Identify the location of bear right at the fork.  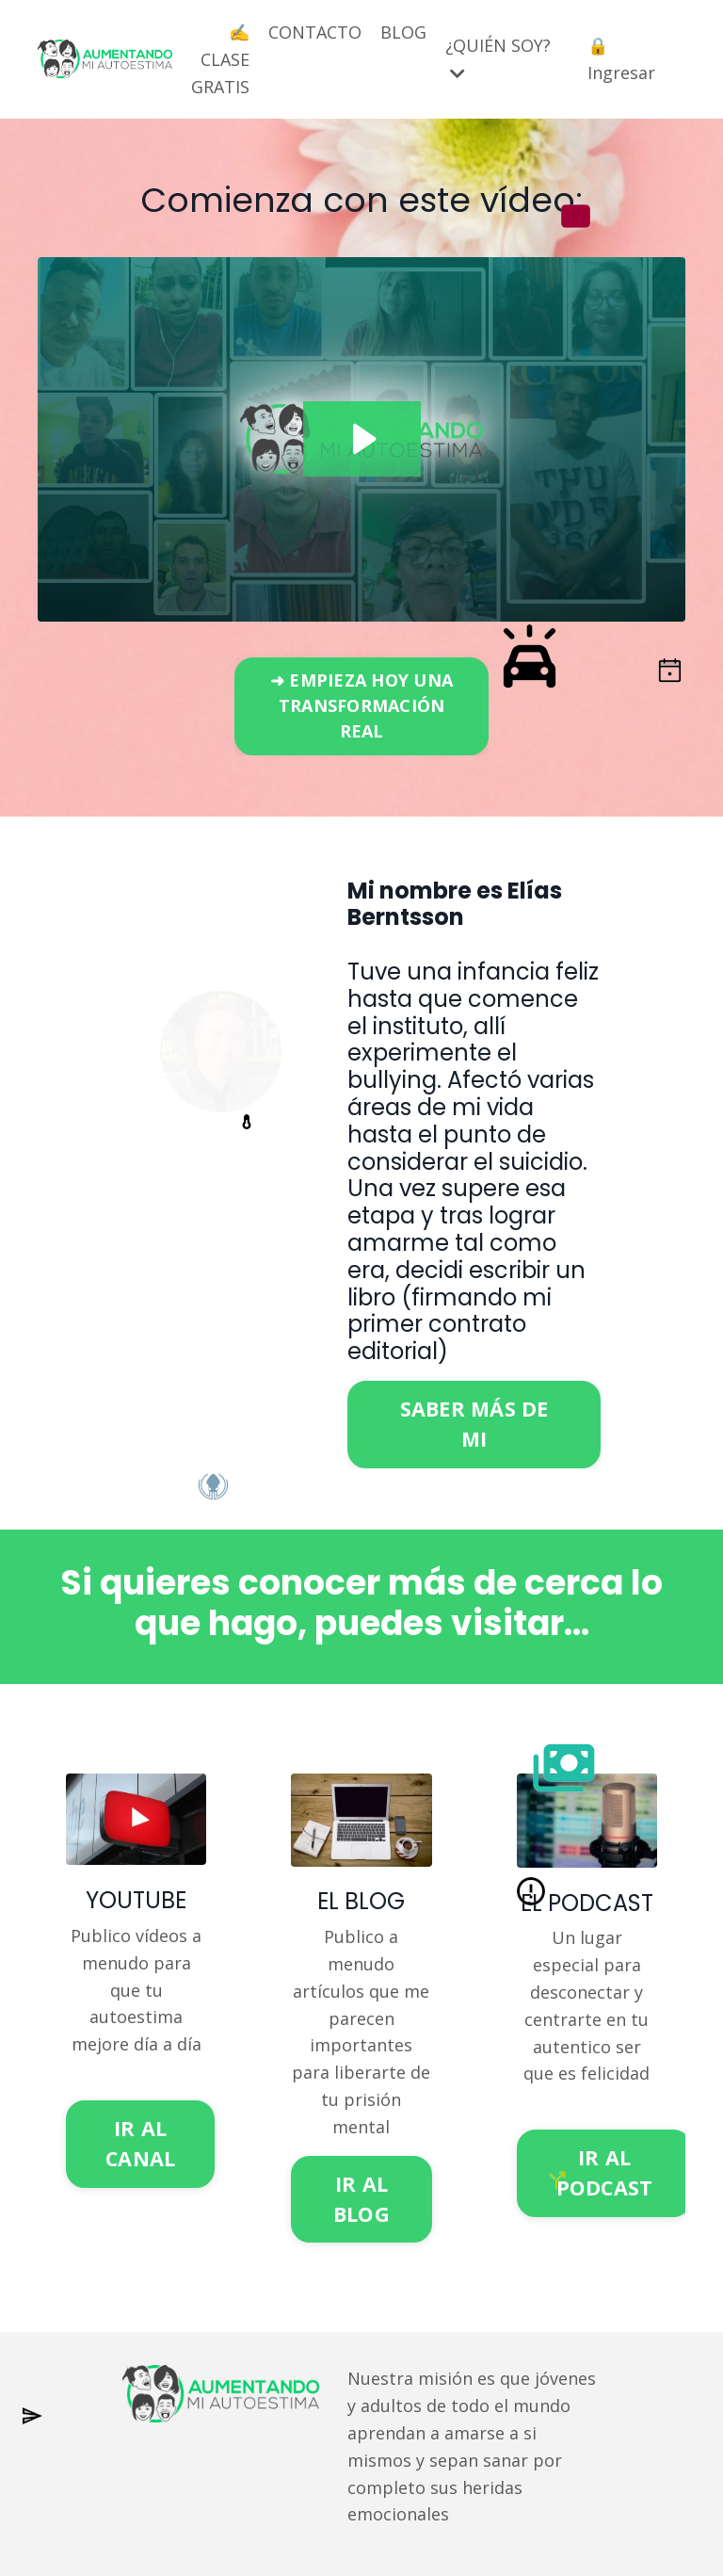
(557, 2180).